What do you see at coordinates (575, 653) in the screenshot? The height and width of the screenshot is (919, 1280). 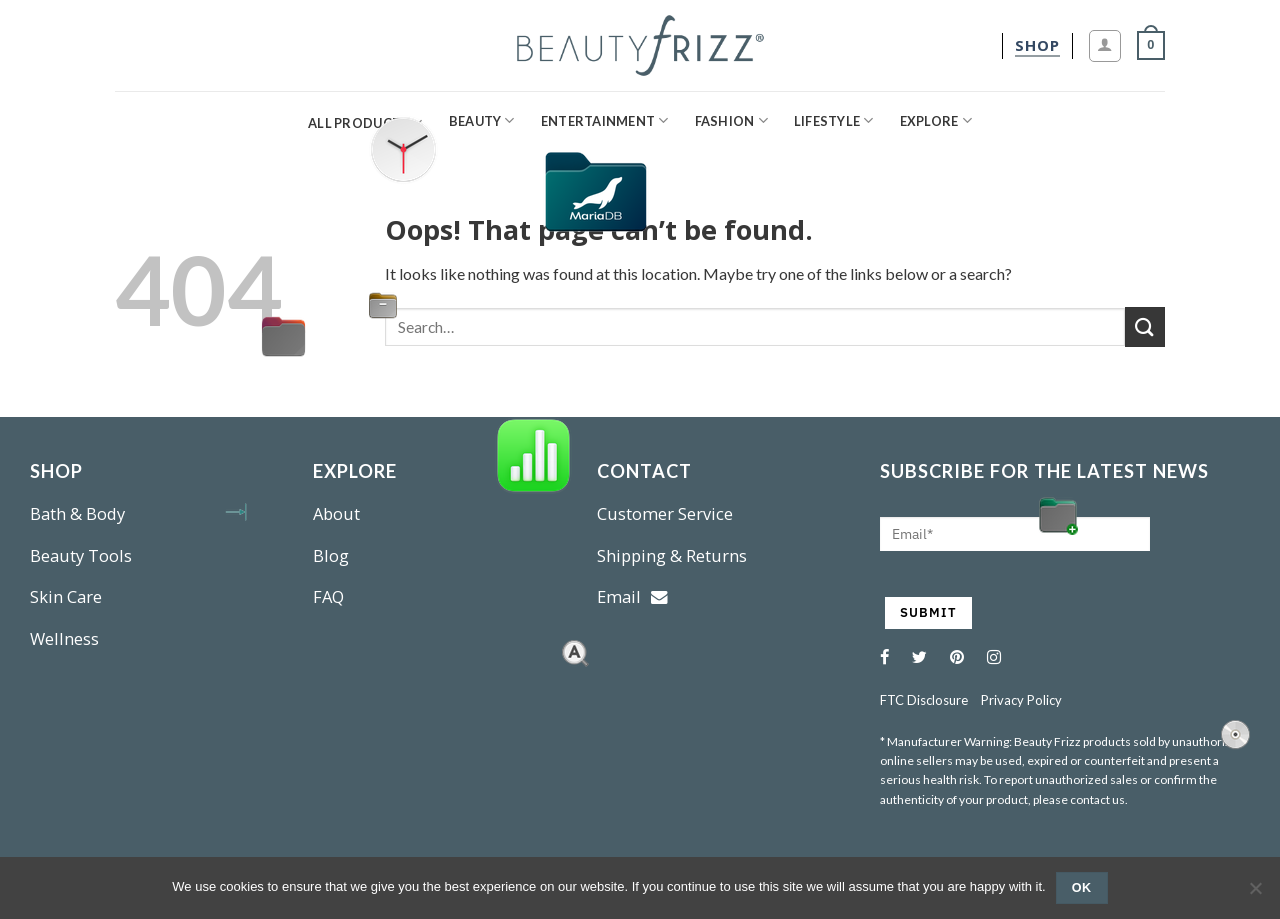 I see `search within the current project` at bounding box center [575, 653].